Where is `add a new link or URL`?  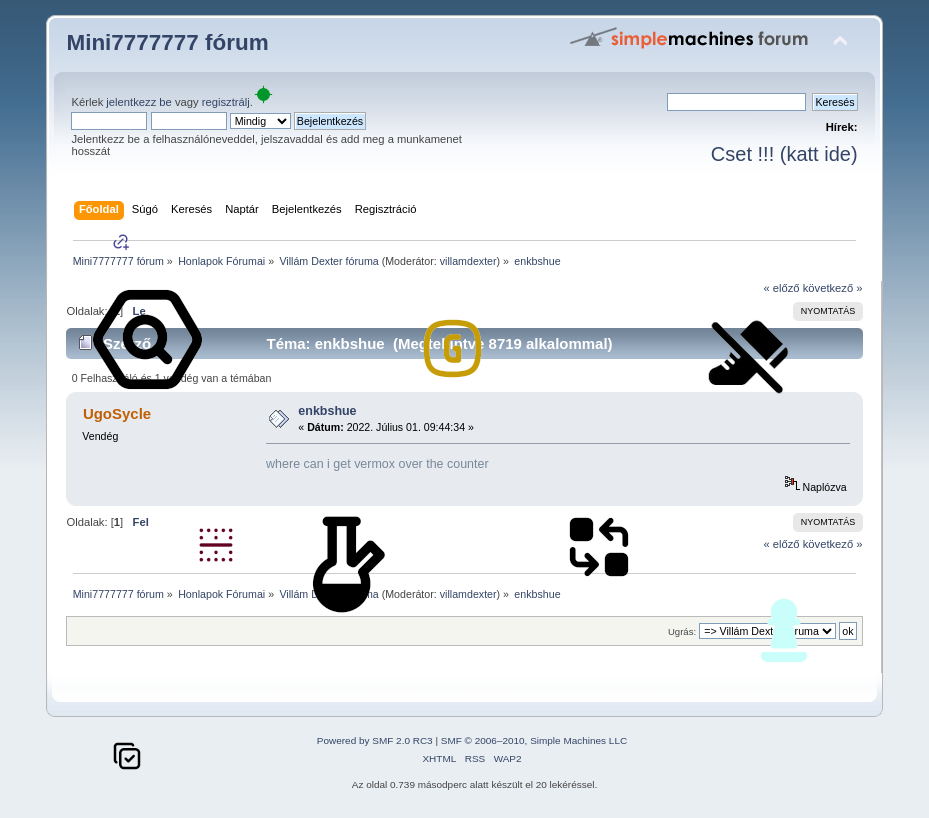
add a new link or URL is located at coordinates (120, 241).